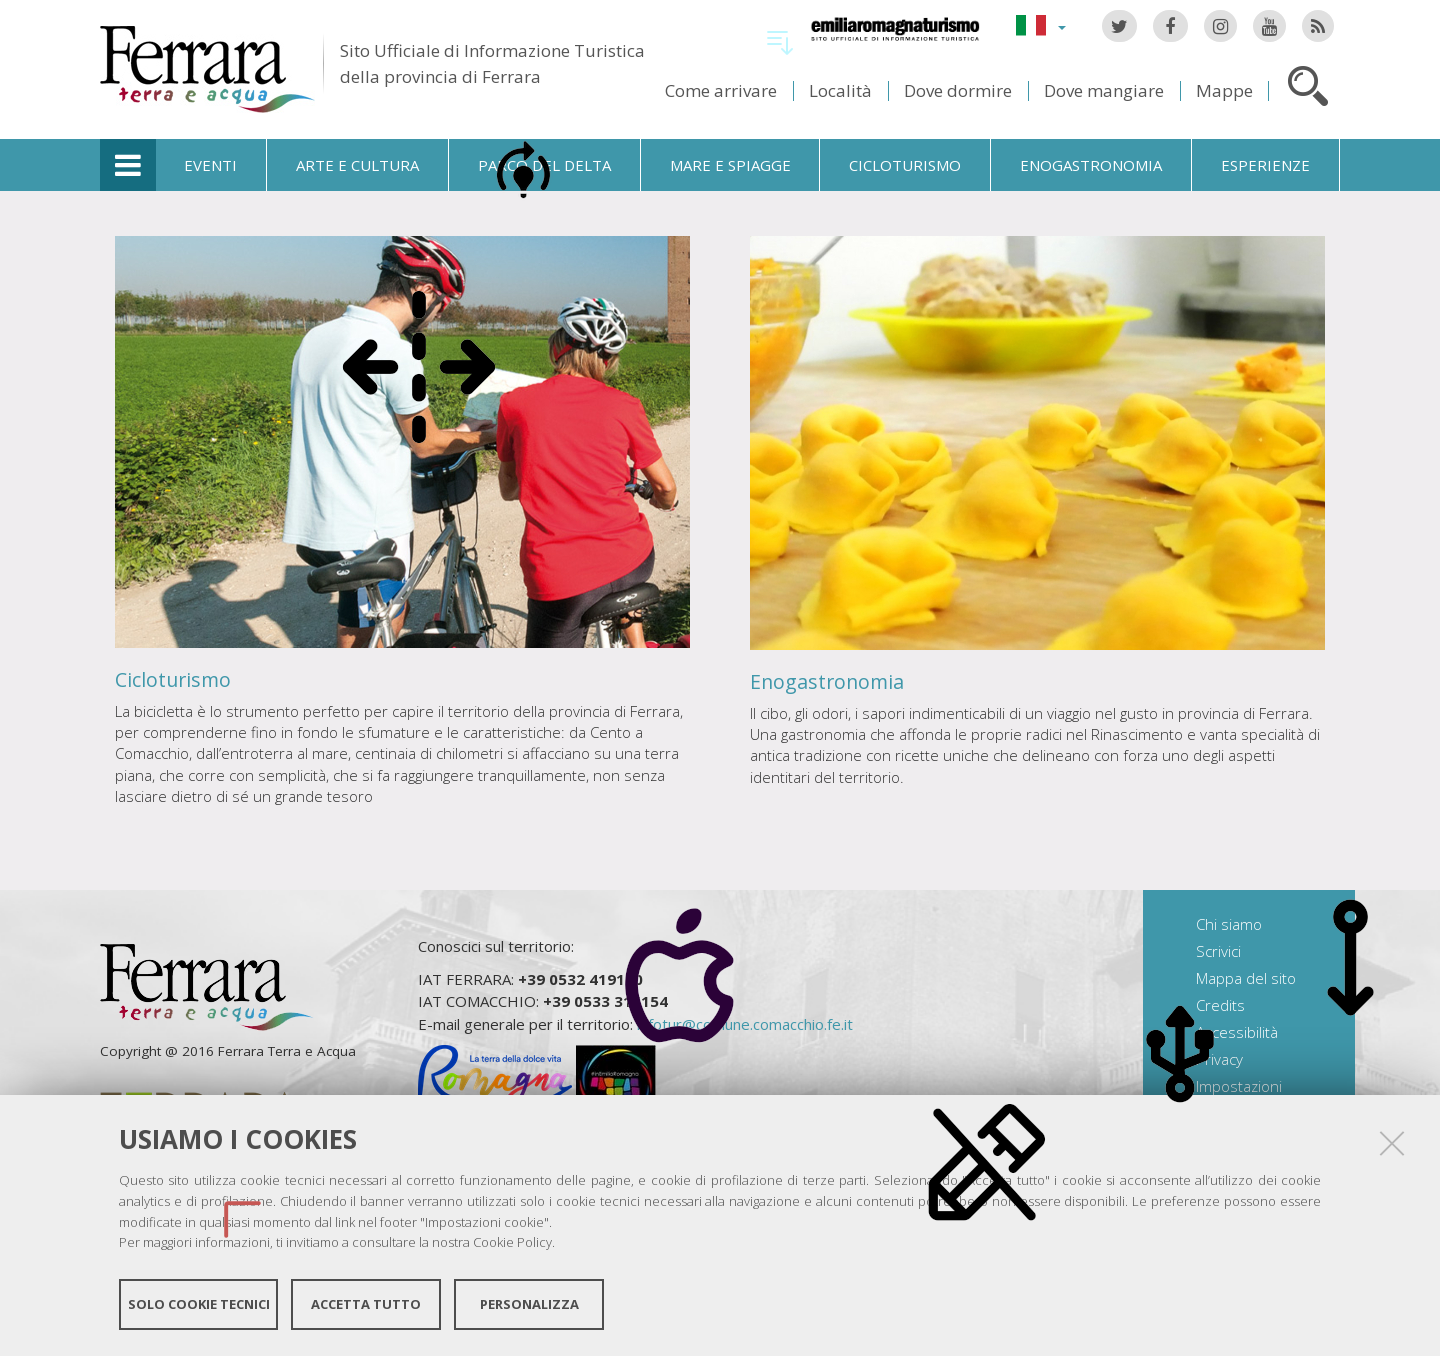  I want to click on connect a USB device, so click(1180, 1054).